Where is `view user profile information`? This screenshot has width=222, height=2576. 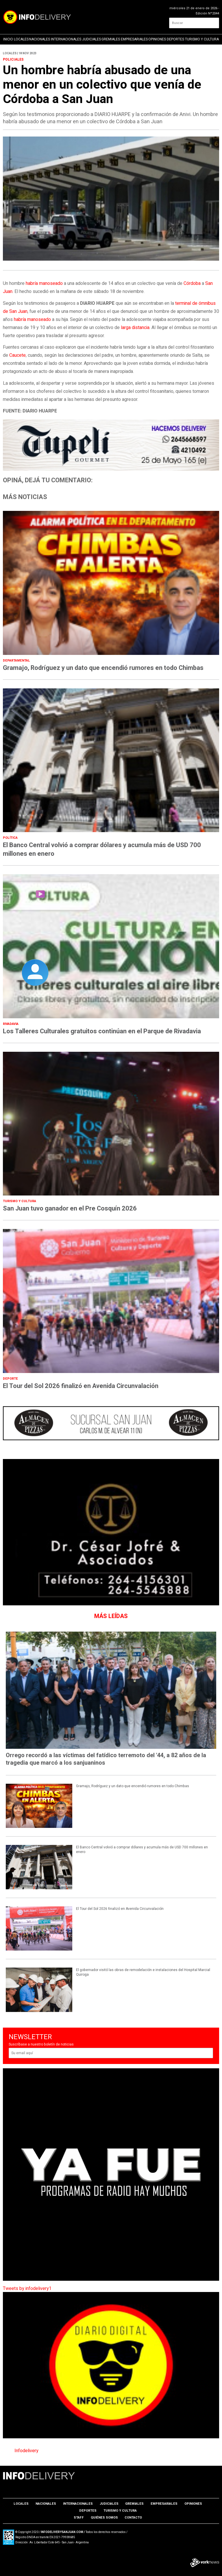 view user profile information is located at coordinates (35, 972).